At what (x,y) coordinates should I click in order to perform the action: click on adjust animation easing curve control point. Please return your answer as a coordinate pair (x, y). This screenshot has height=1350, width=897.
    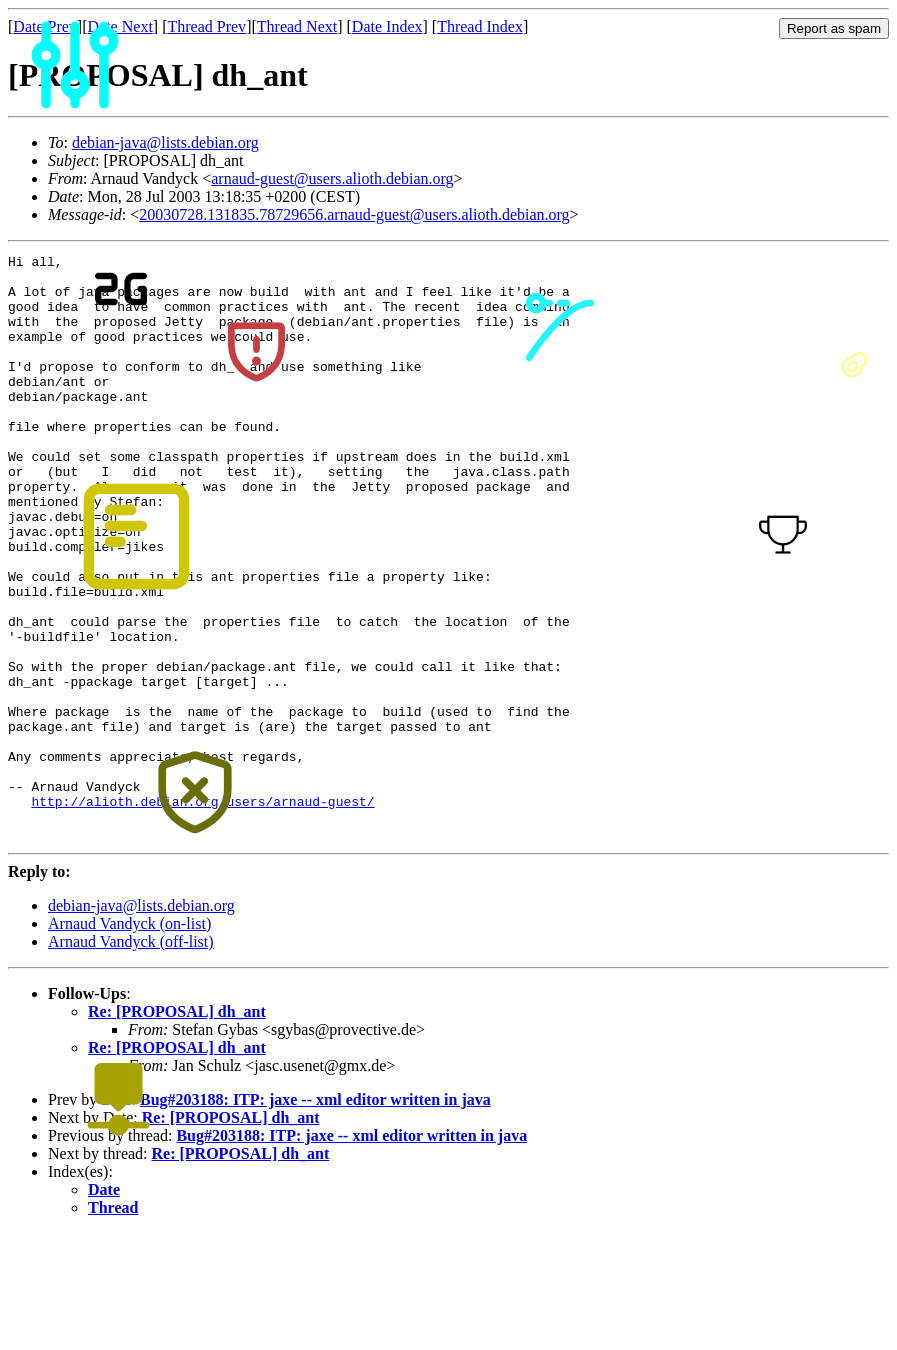
    Looking at the image, I should click on (560, 327).